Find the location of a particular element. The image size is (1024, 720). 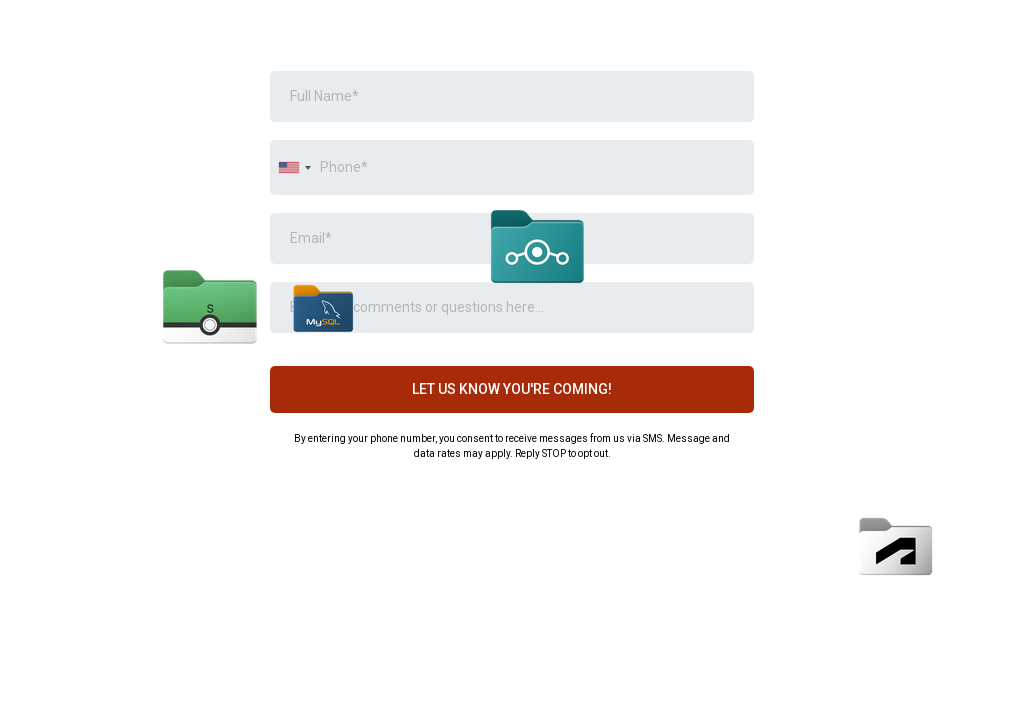

open autodesk project files folder is located at coordinates (895, 548).